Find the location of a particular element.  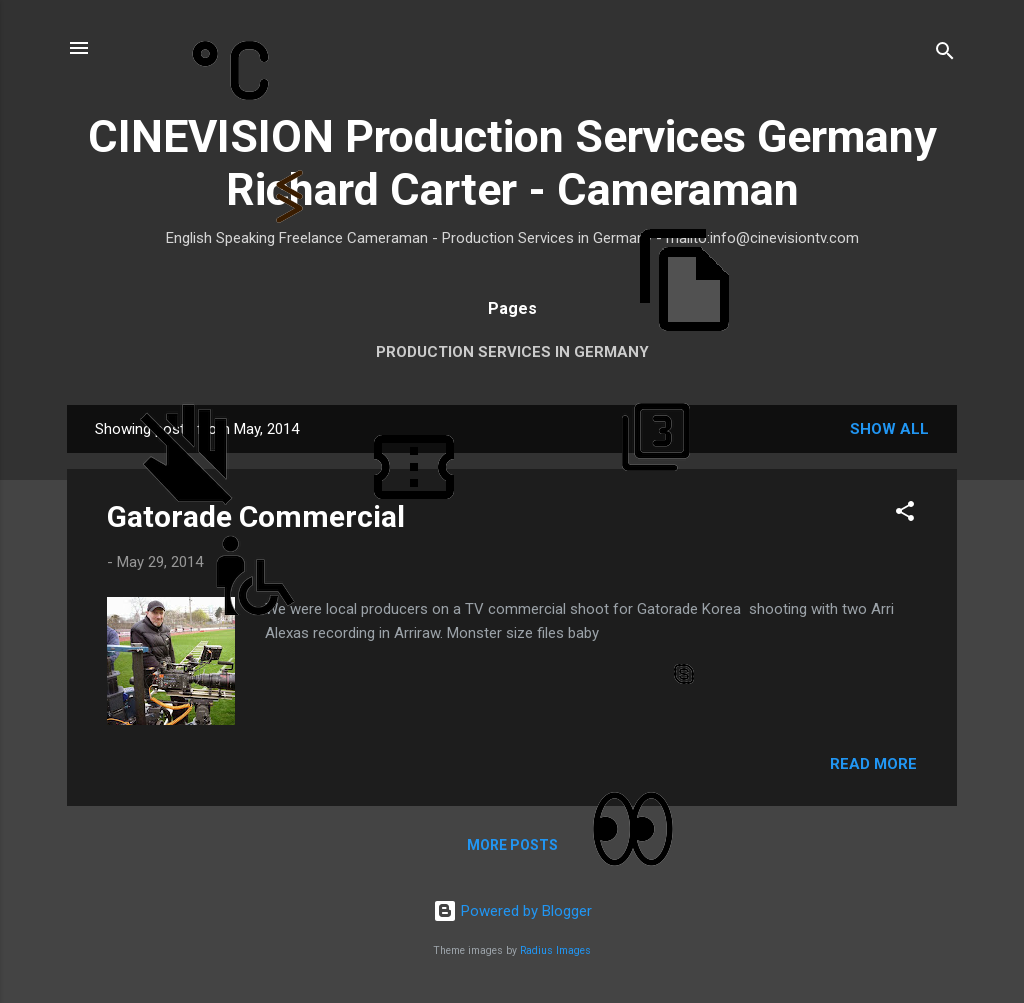

wheelchair pickup location is located at coordinates (252, 575).